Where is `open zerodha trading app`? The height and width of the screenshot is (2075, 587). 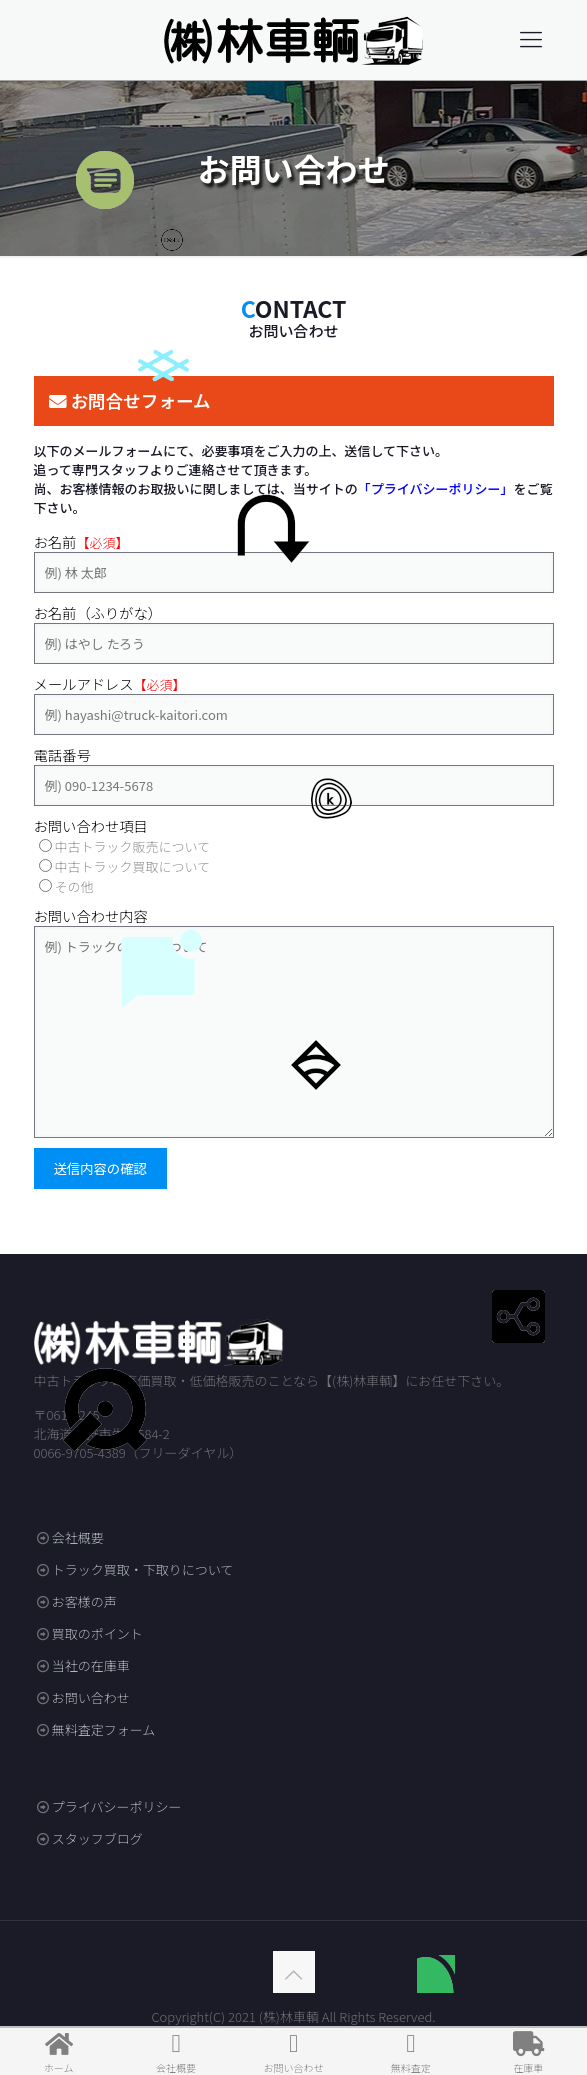
open zerodha trading app is located at coordinates (436, 1974).